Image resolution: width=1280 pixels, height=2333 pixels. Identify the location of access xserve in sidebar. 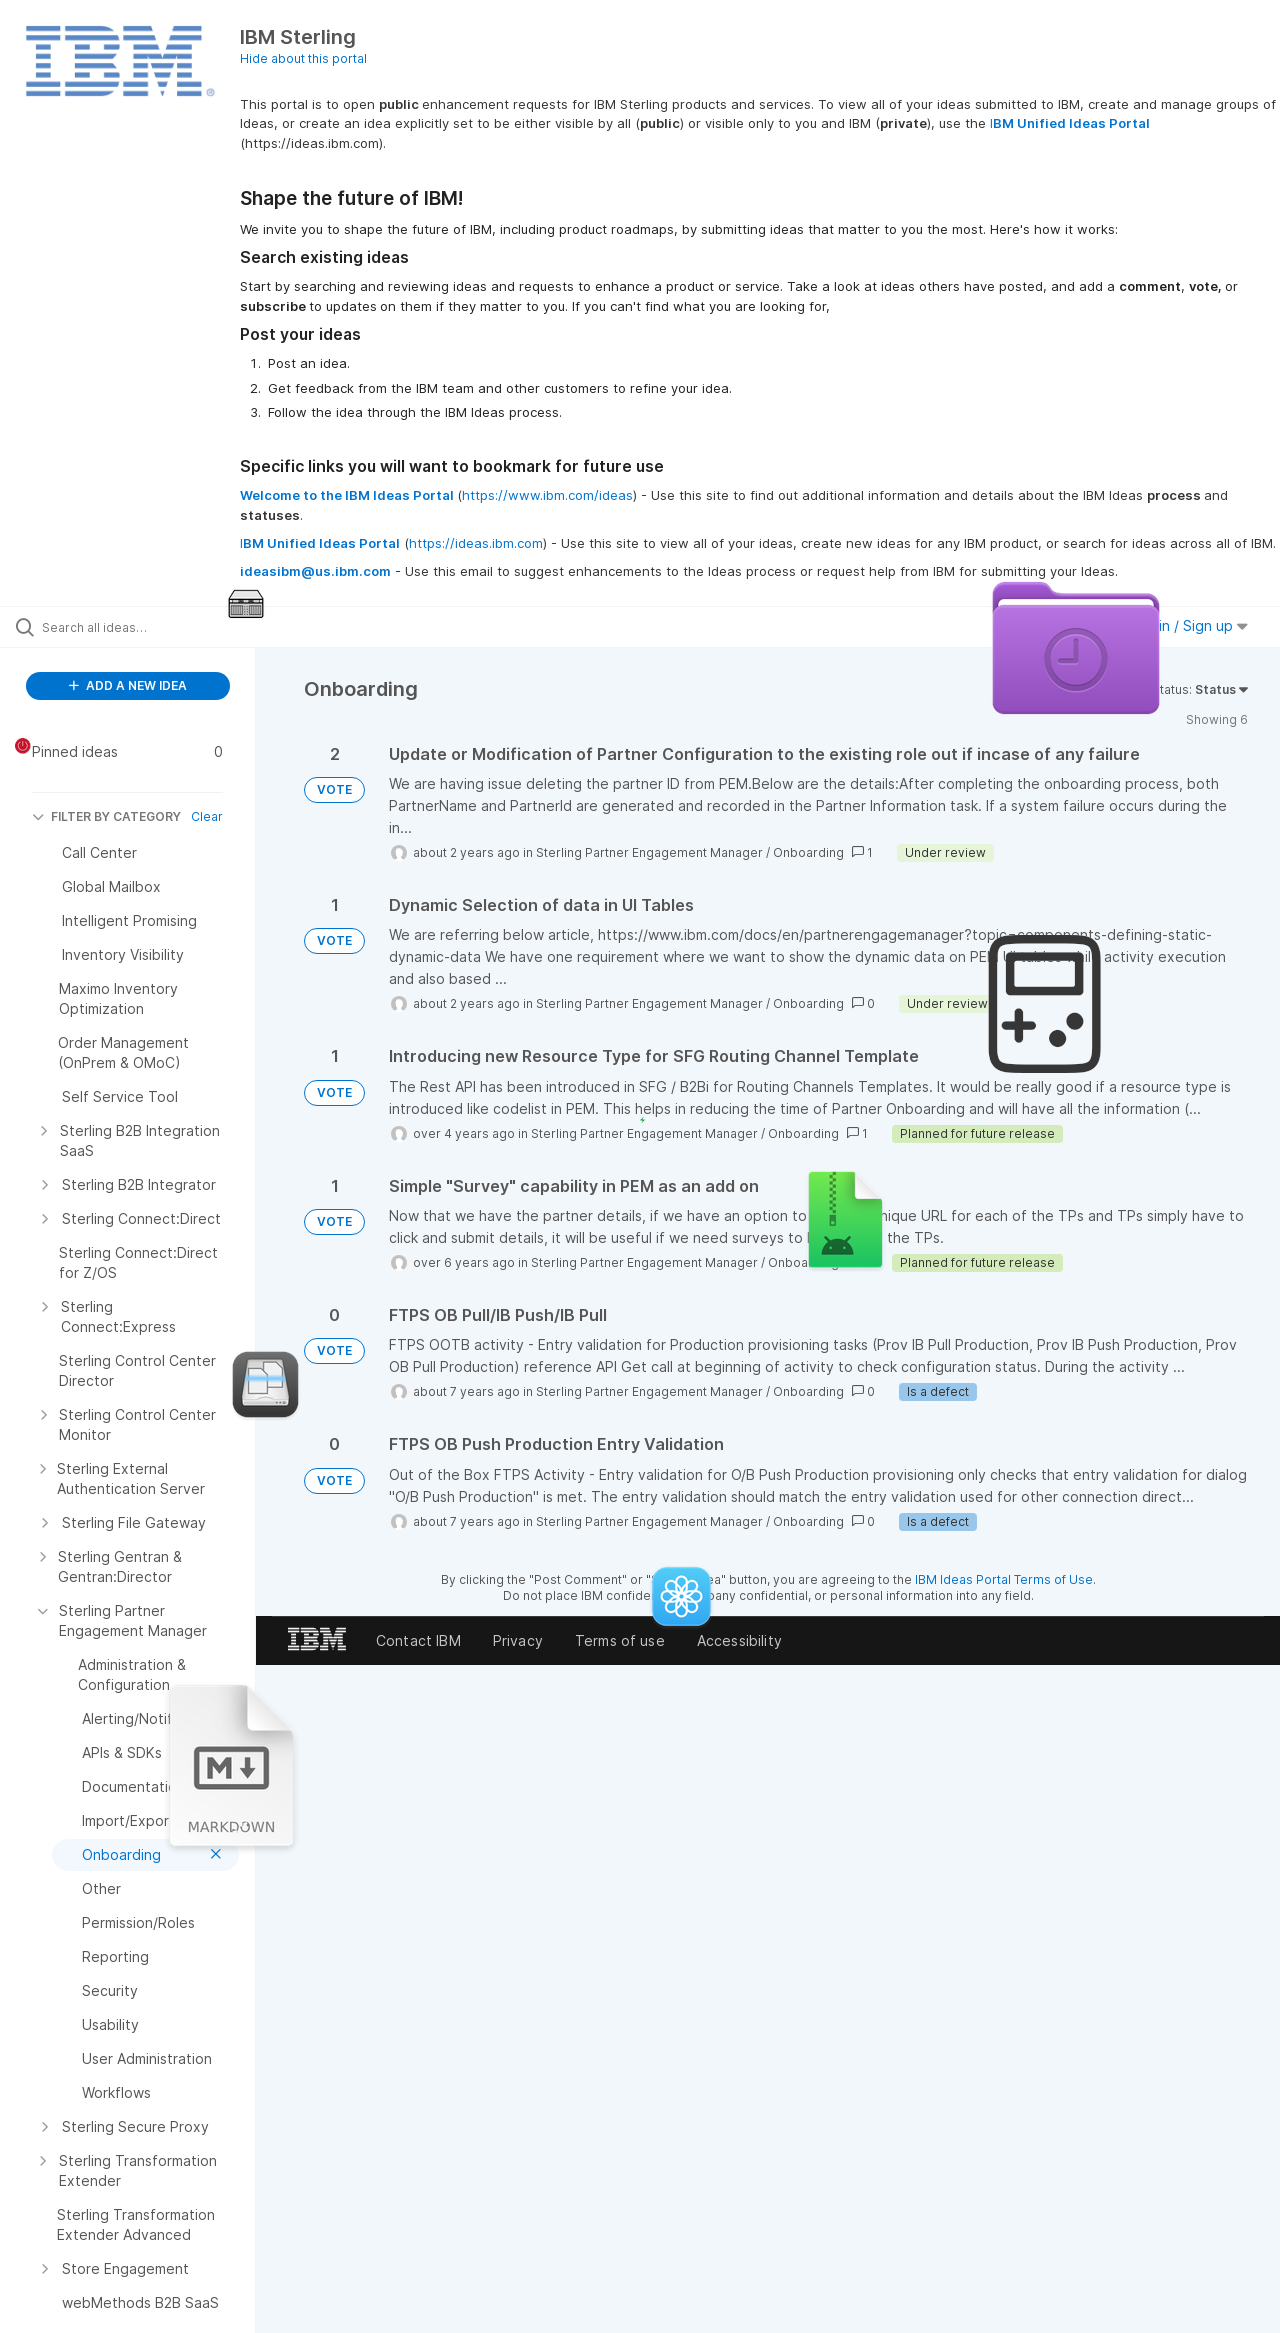
(246, 603).